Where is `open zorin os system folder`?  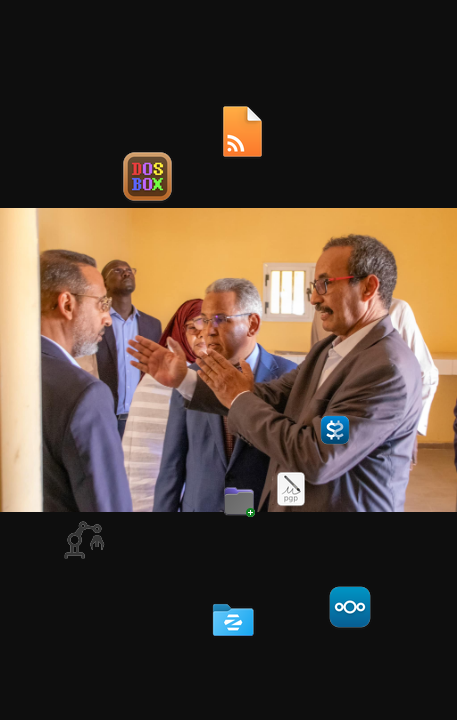
open zorin os system folder is located at coordinates (233, 621).